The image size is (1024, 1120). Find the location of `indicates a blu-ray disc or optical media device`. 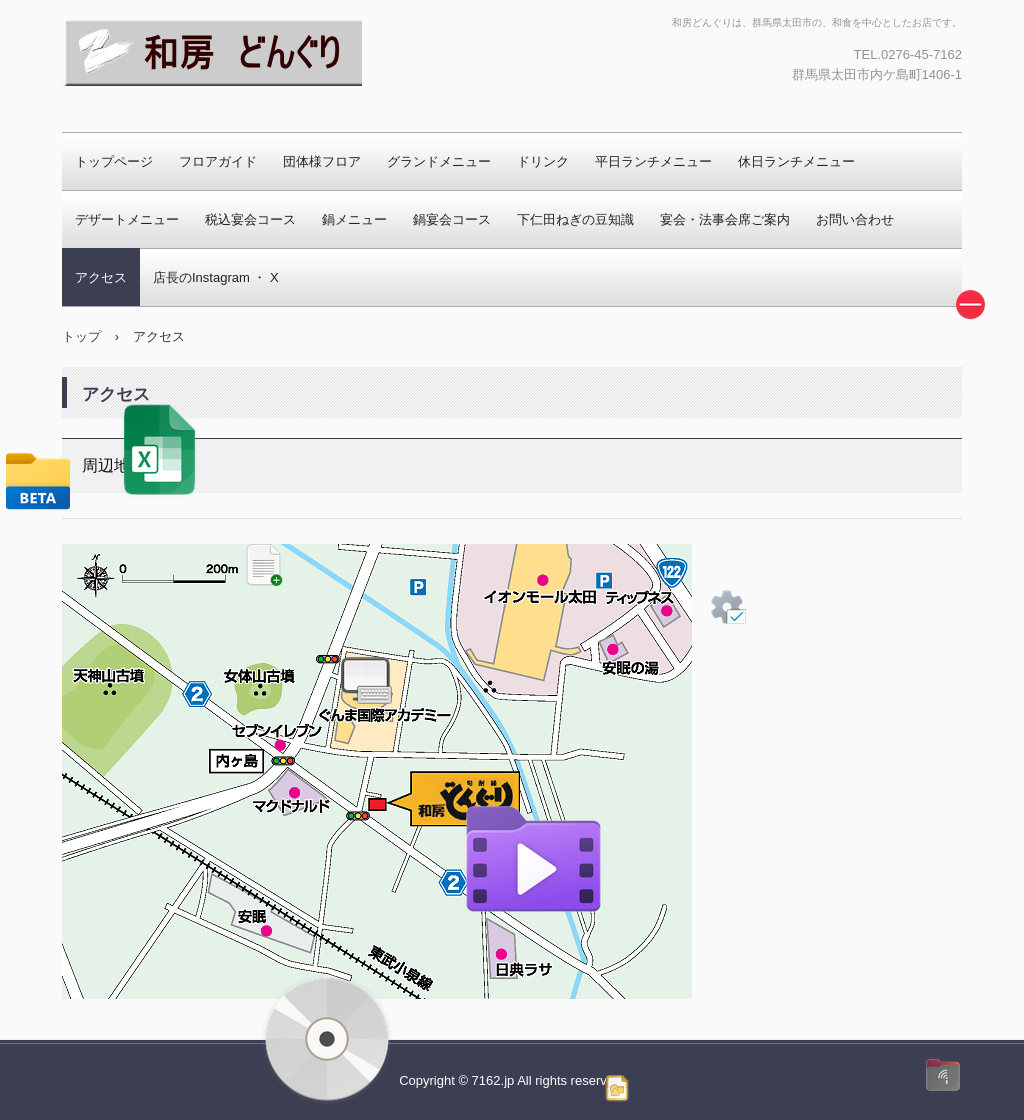

indicates a blu-ray disc or optical media device is located at coordinates (327, 1039).